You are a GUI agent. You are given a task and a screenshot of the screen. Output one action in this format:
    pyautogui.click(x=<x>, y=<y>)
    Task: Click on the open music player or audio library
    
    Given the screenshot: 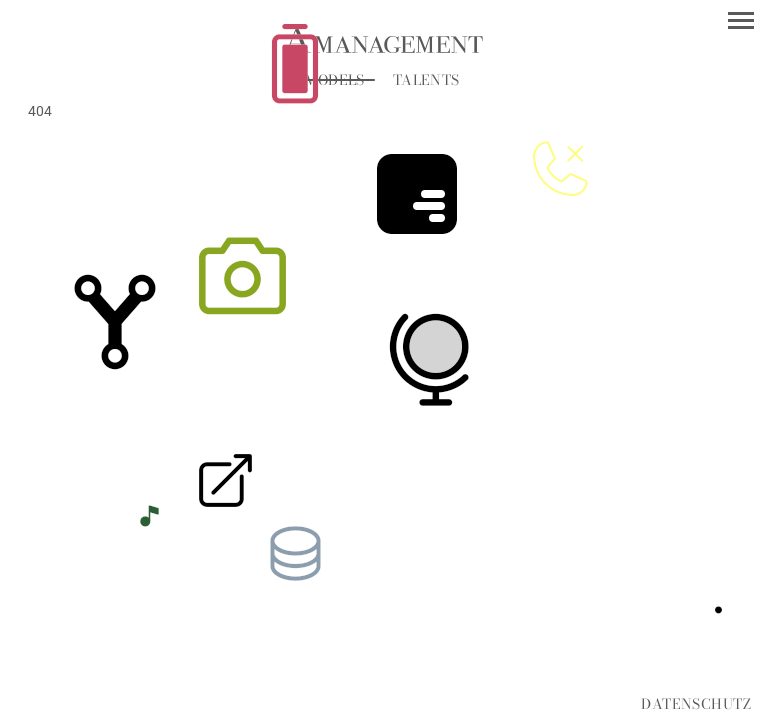 What is the action you would take?
    pyautogui.click(x=149, y=515)
    